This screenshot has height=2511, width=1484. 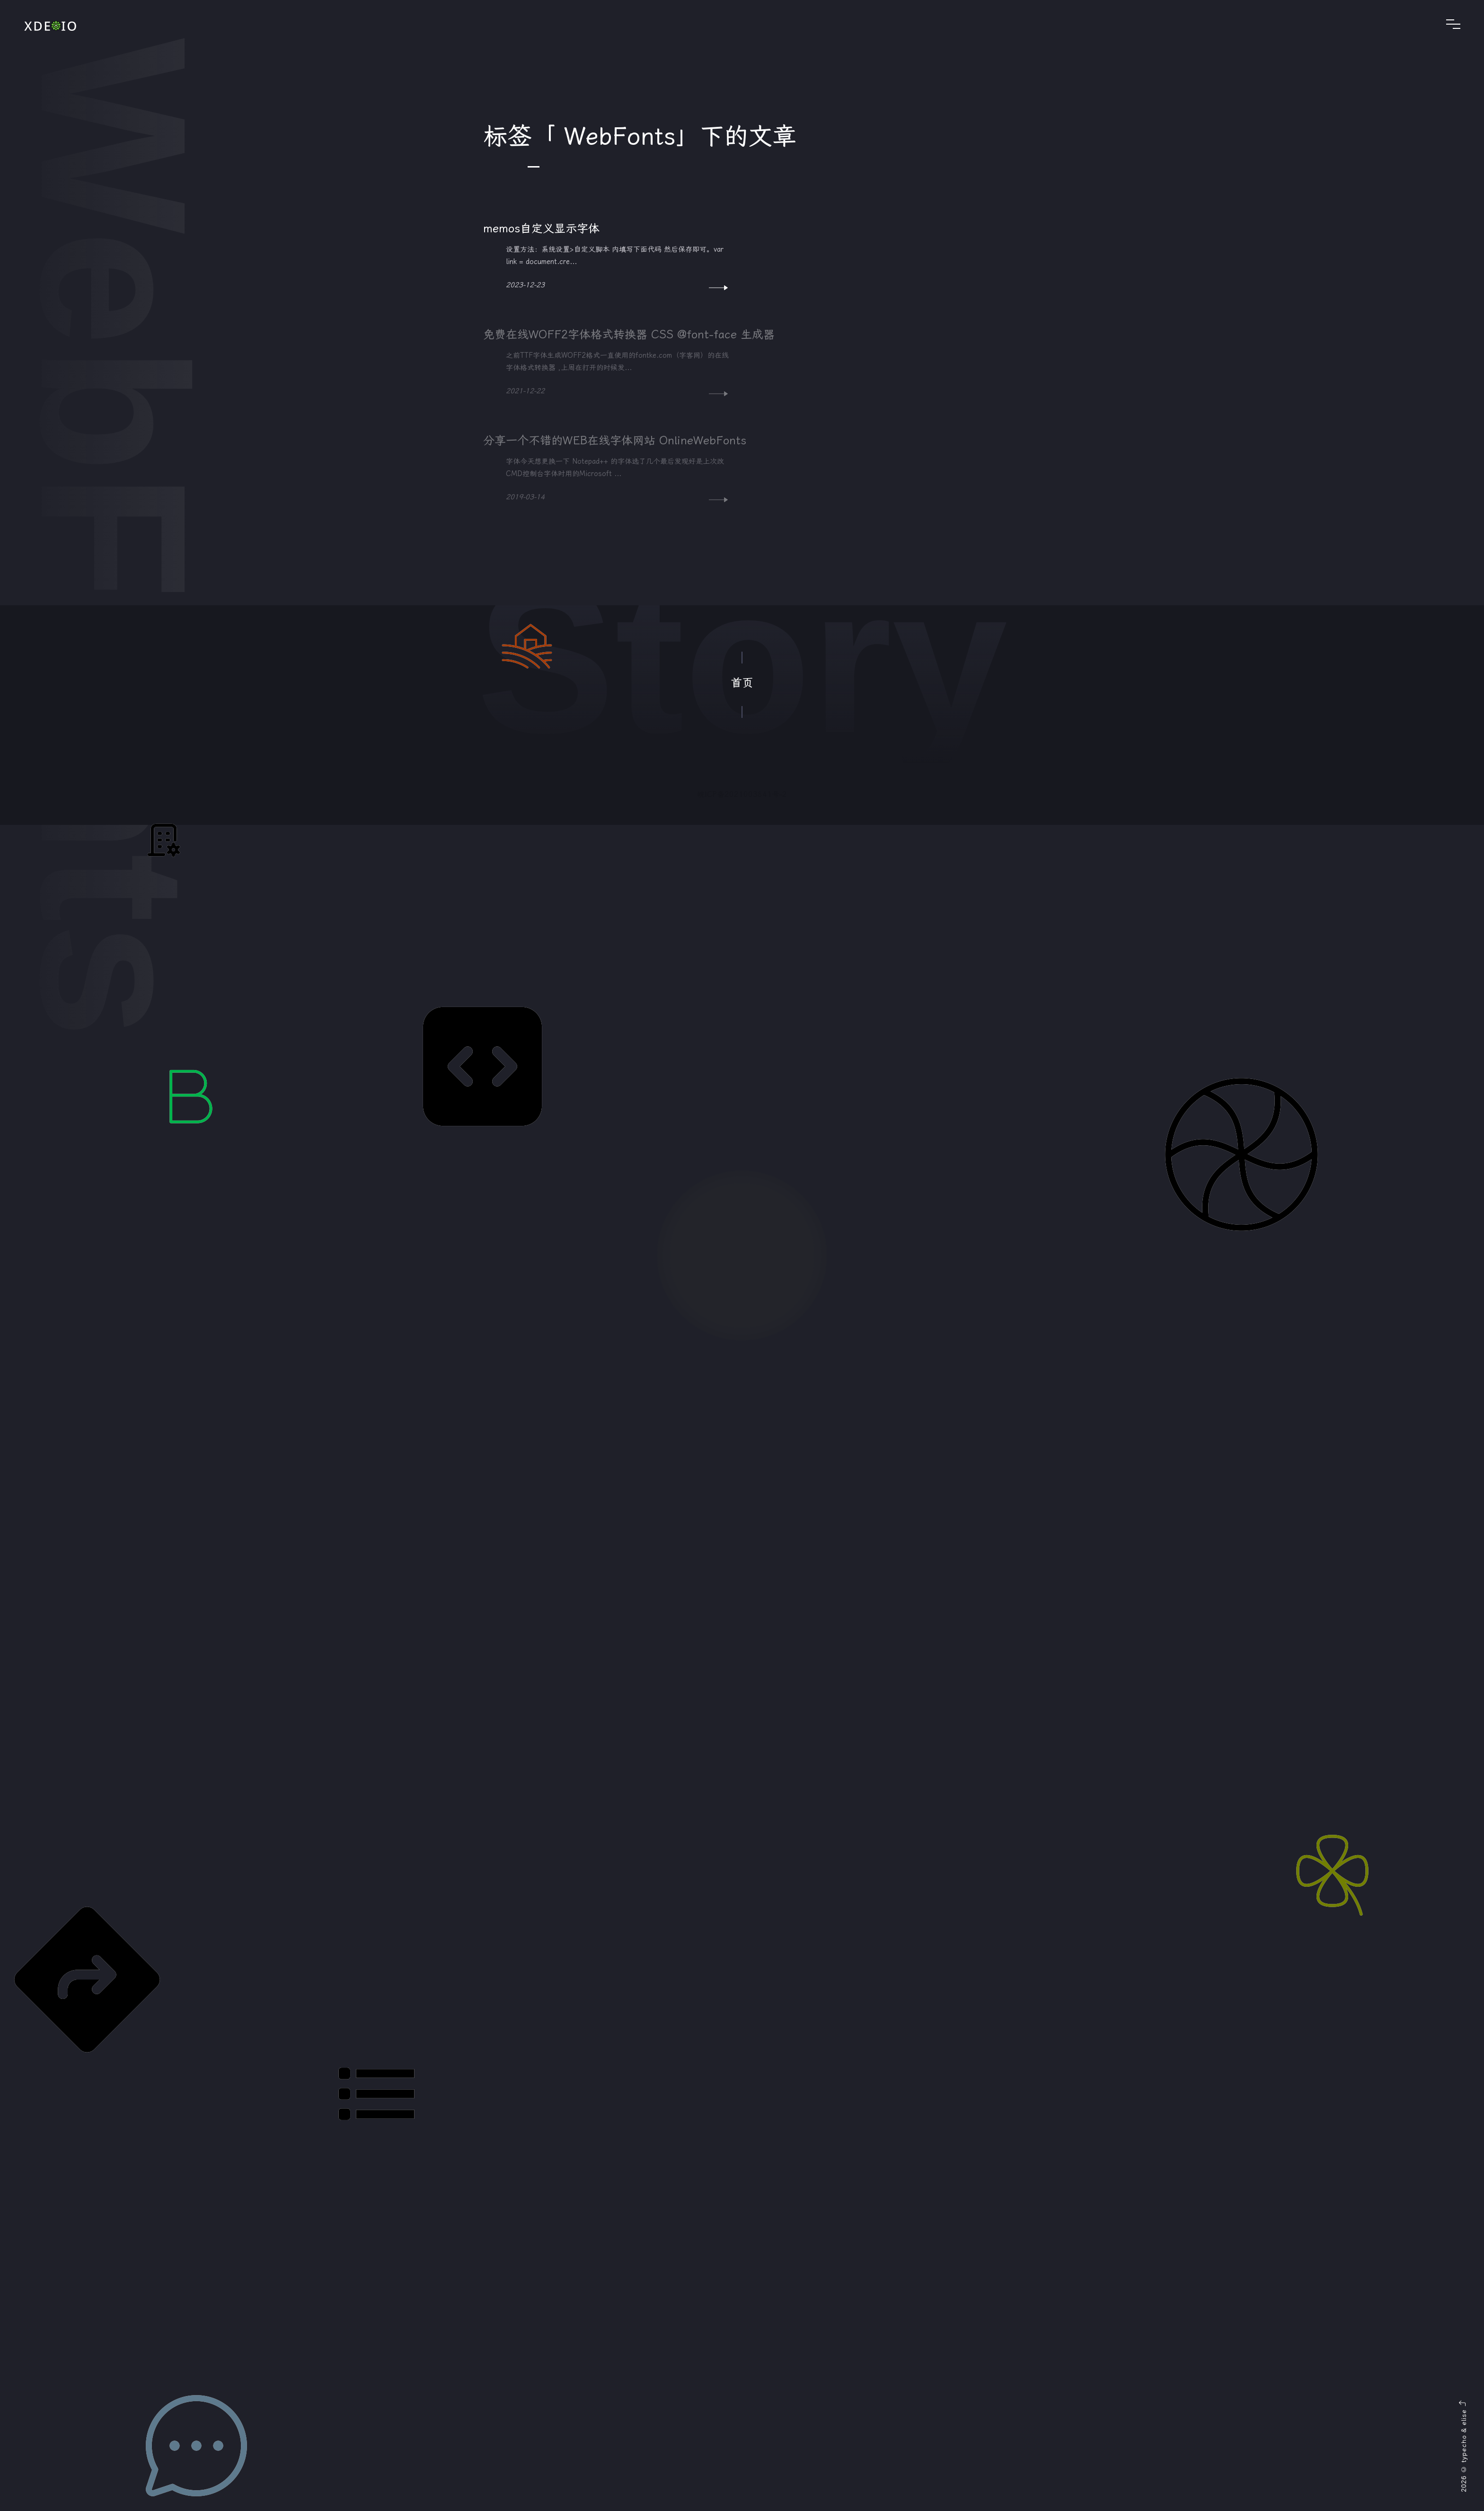 I want to click on navigate to directions or routing options, so click(x=87, y=1980).